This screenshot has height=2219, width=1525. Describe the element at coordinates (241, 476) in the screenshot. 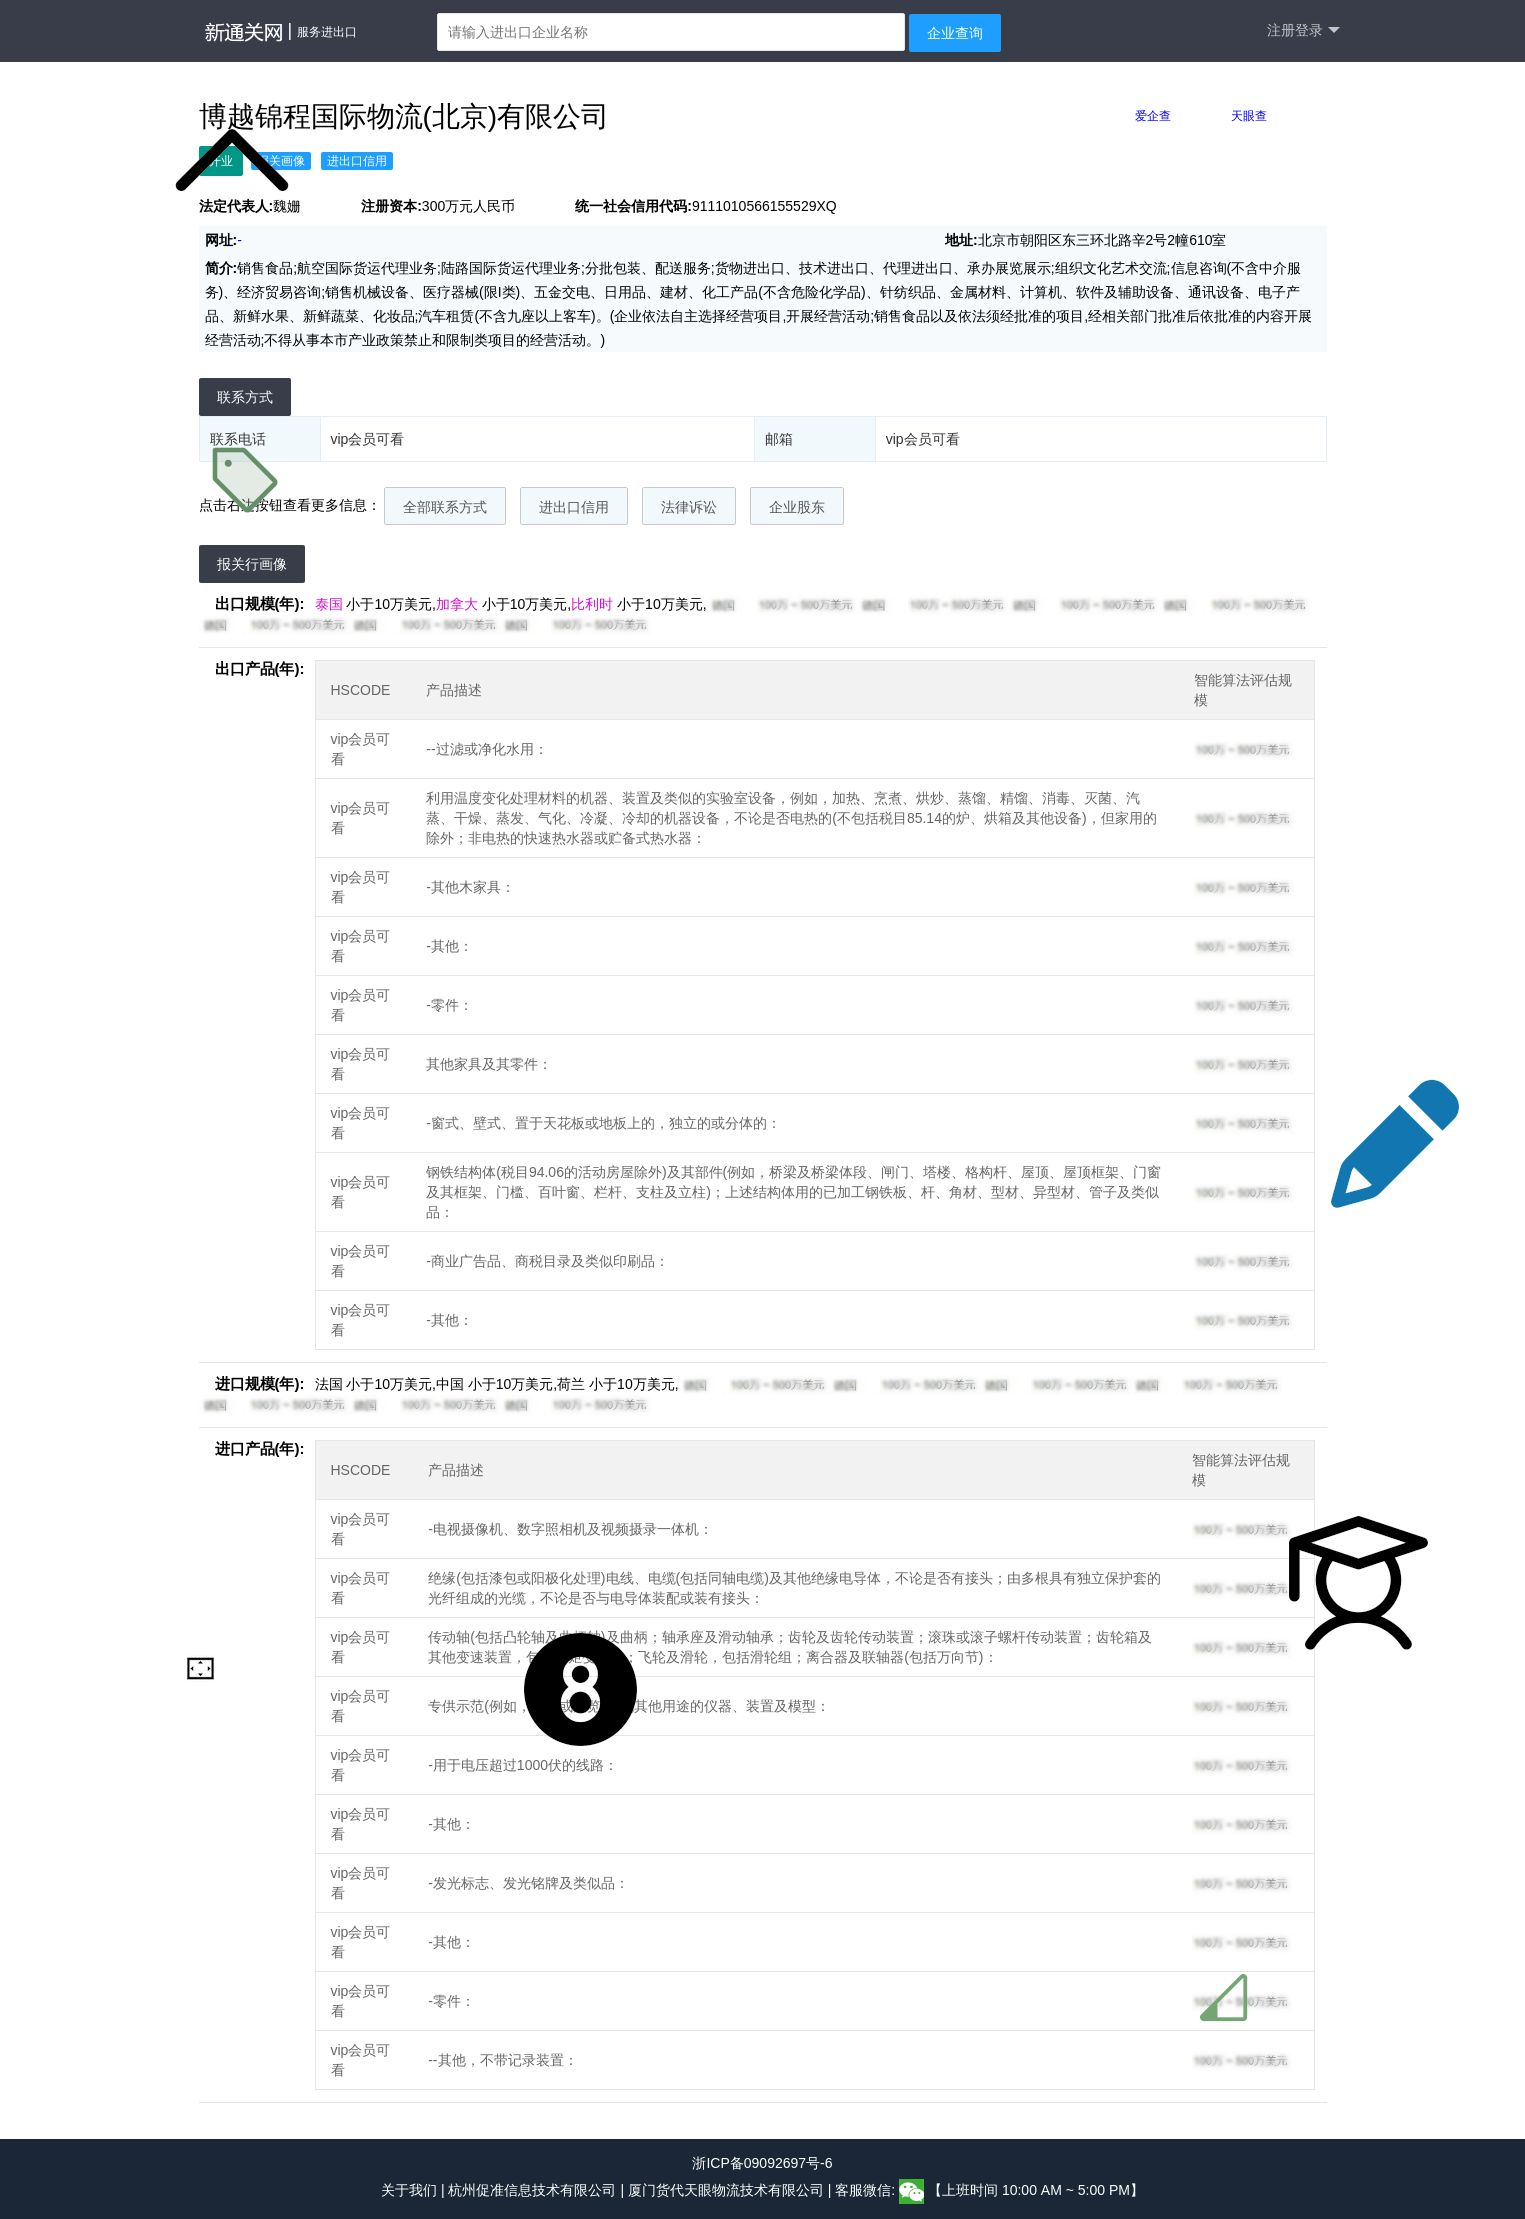

I see `add a tag or label to an item` at that location.